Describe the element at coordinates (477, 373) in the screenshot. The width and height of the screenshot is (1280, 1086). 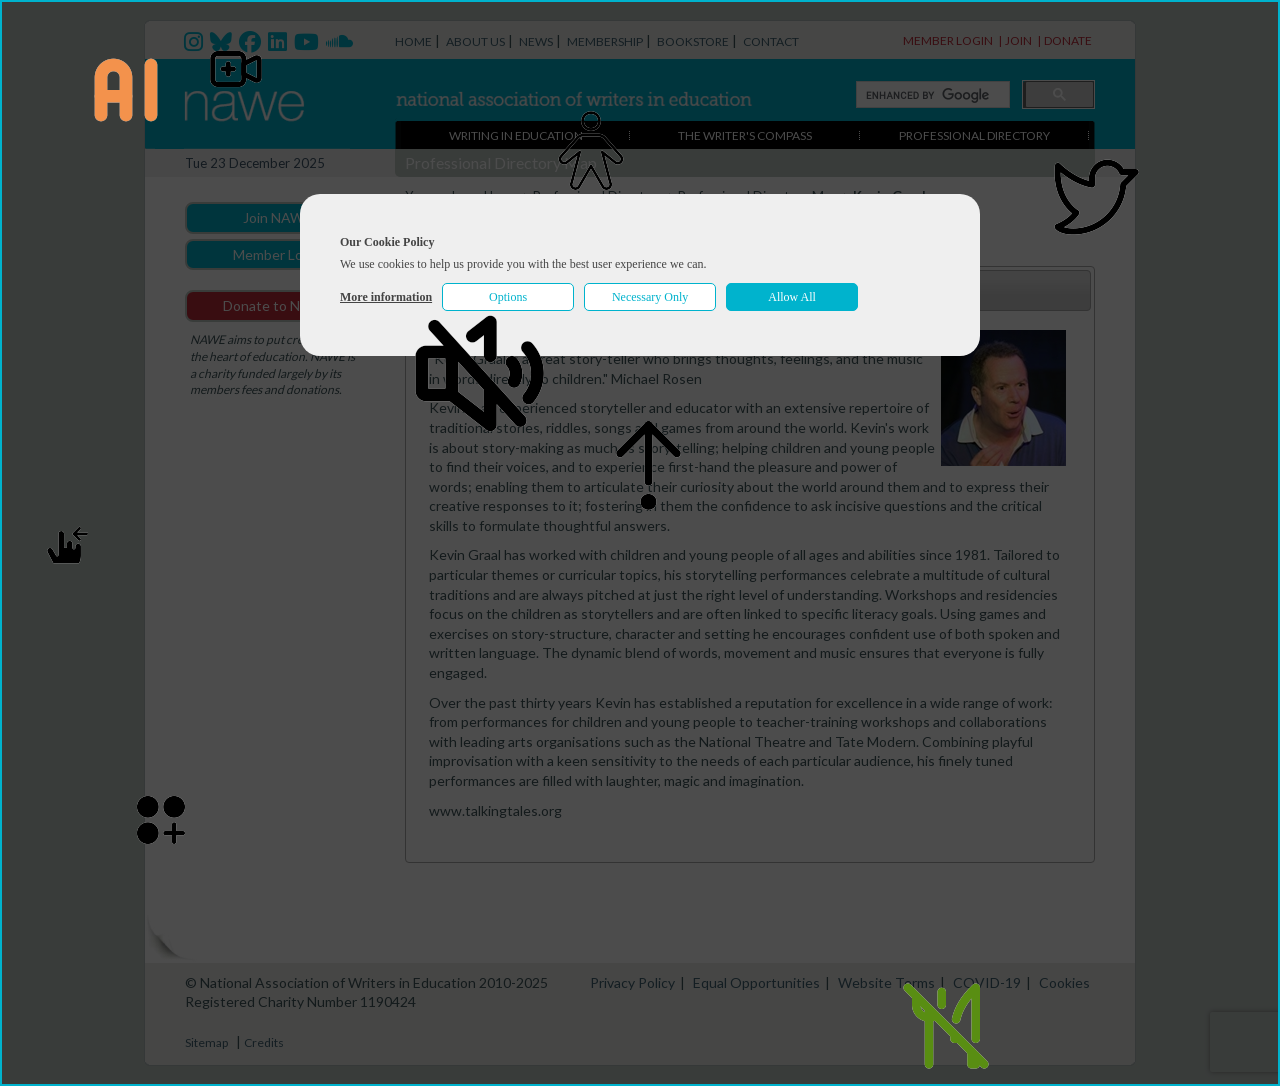
I see `mute audio or sound` at that location.